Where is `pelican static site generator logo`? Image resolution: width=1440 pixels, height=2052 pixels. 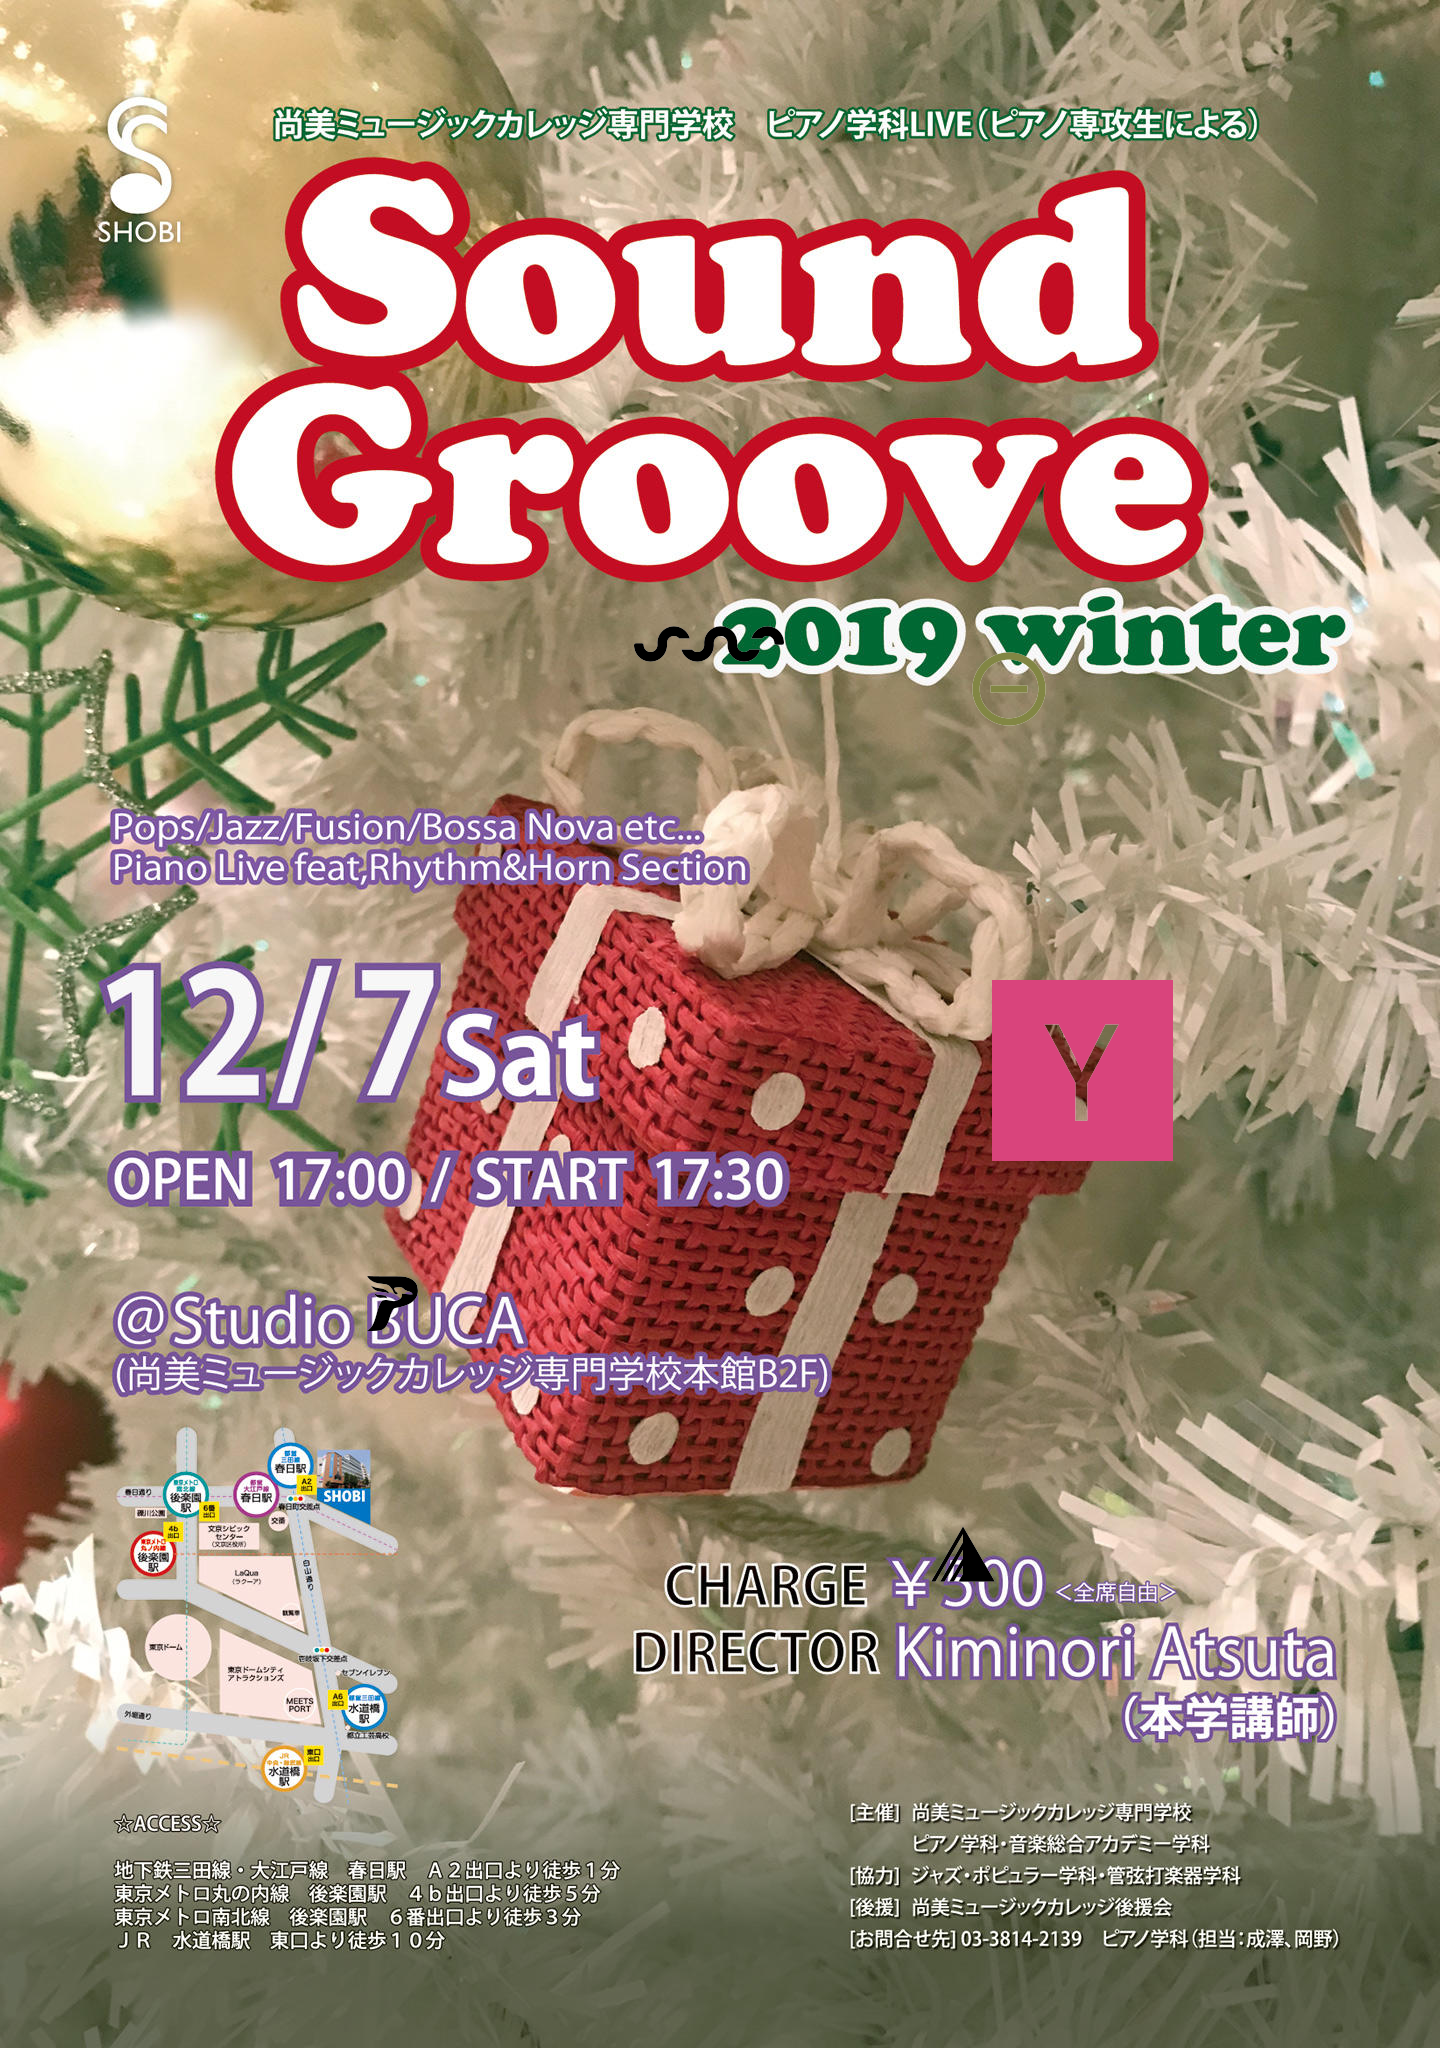
pelican static site generator logo is located at coordinates (392, 1303).